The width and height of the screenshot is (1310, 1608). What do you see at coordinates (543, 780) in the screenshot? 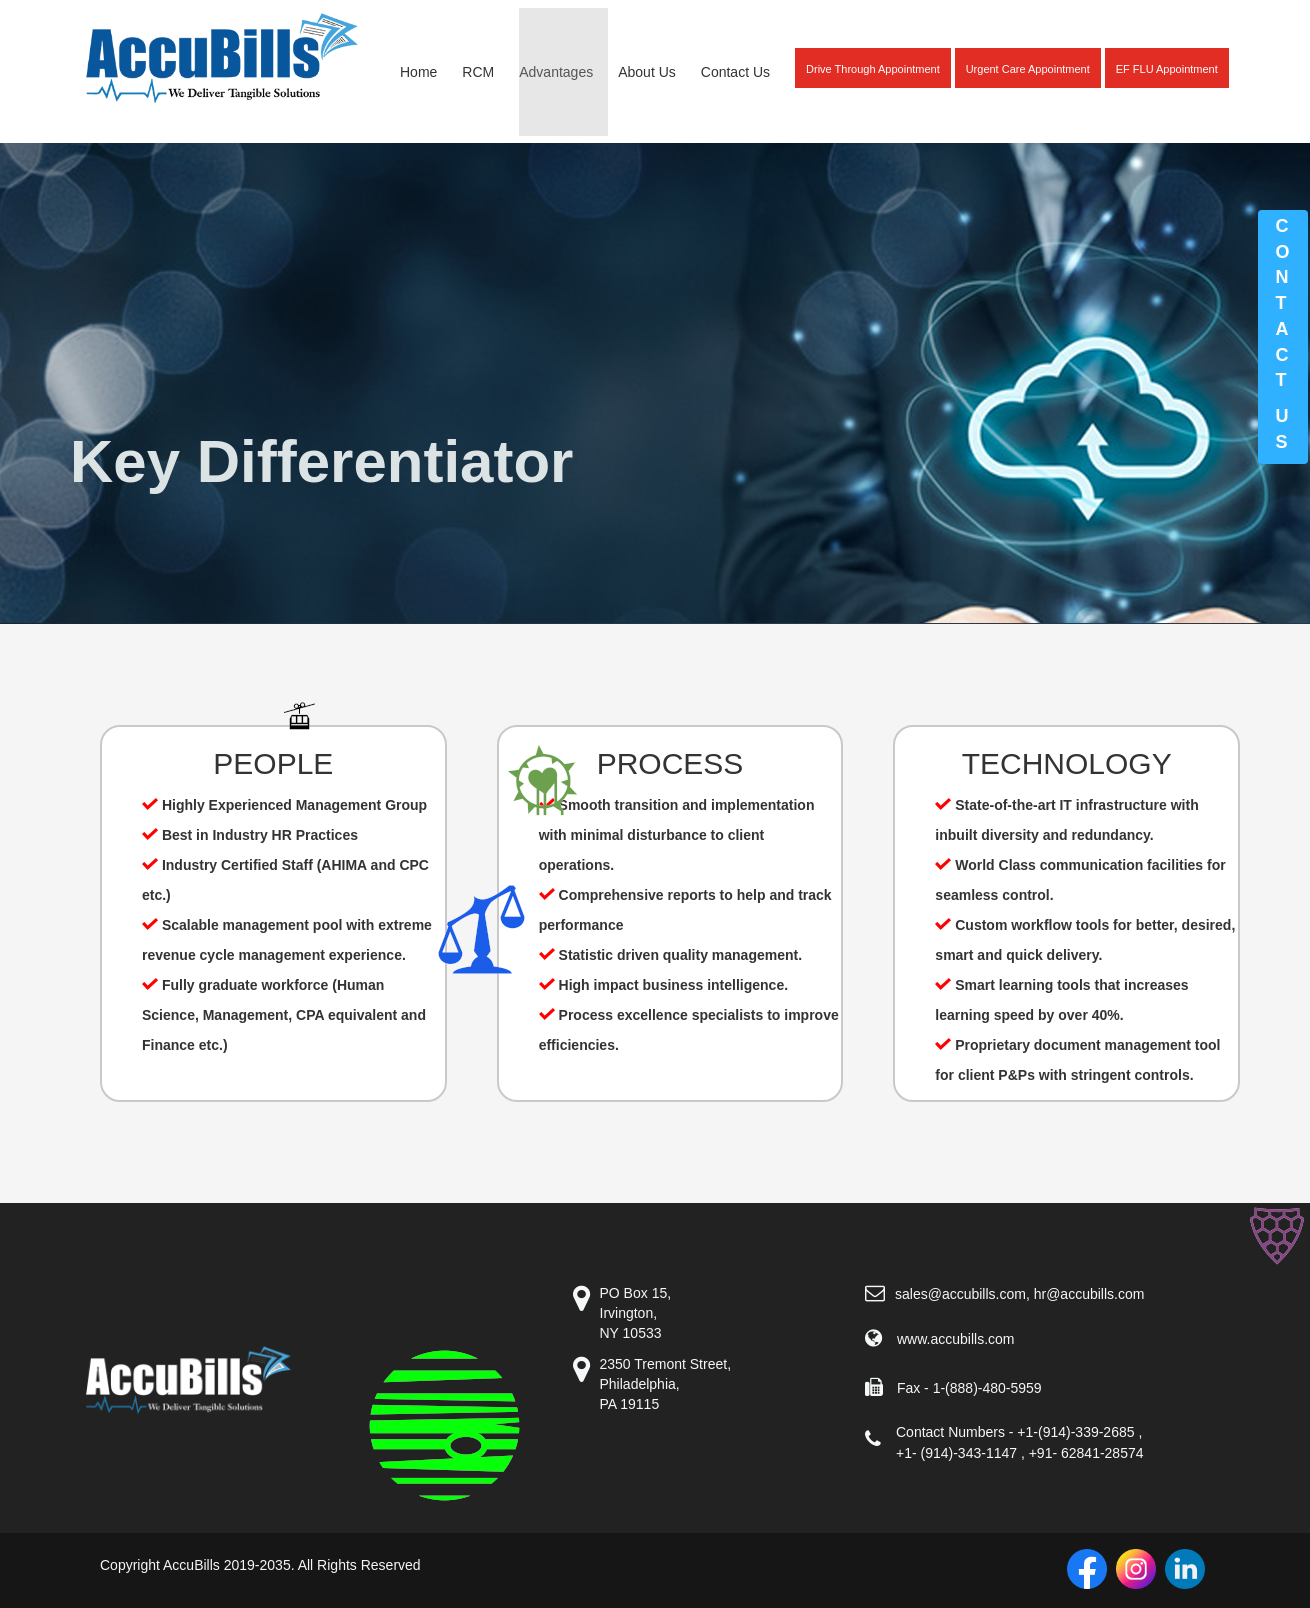
I see `indicates damage or health loss in a game` at bounding box center [543, 780].